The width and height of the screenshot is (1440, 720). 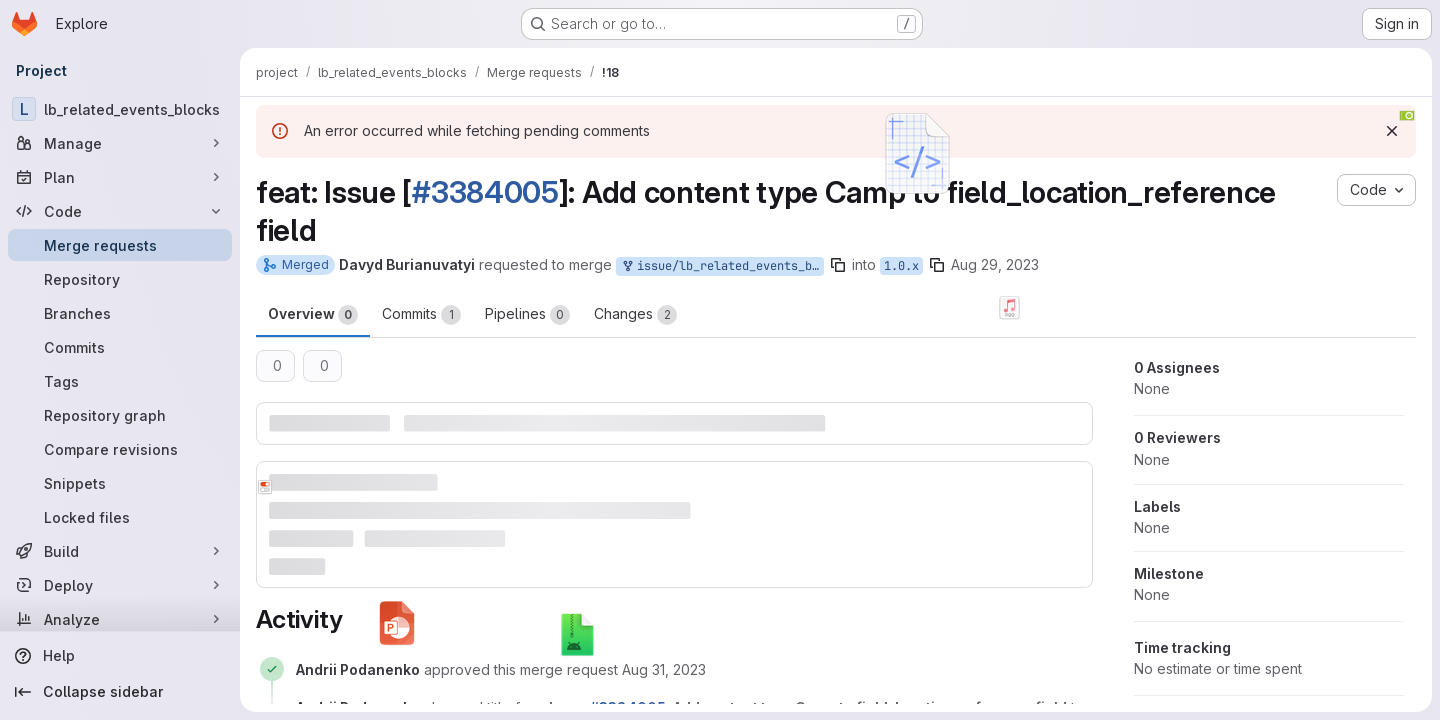 I want to click on open a PowerPoint presentation file, so click(x=397, y=623).